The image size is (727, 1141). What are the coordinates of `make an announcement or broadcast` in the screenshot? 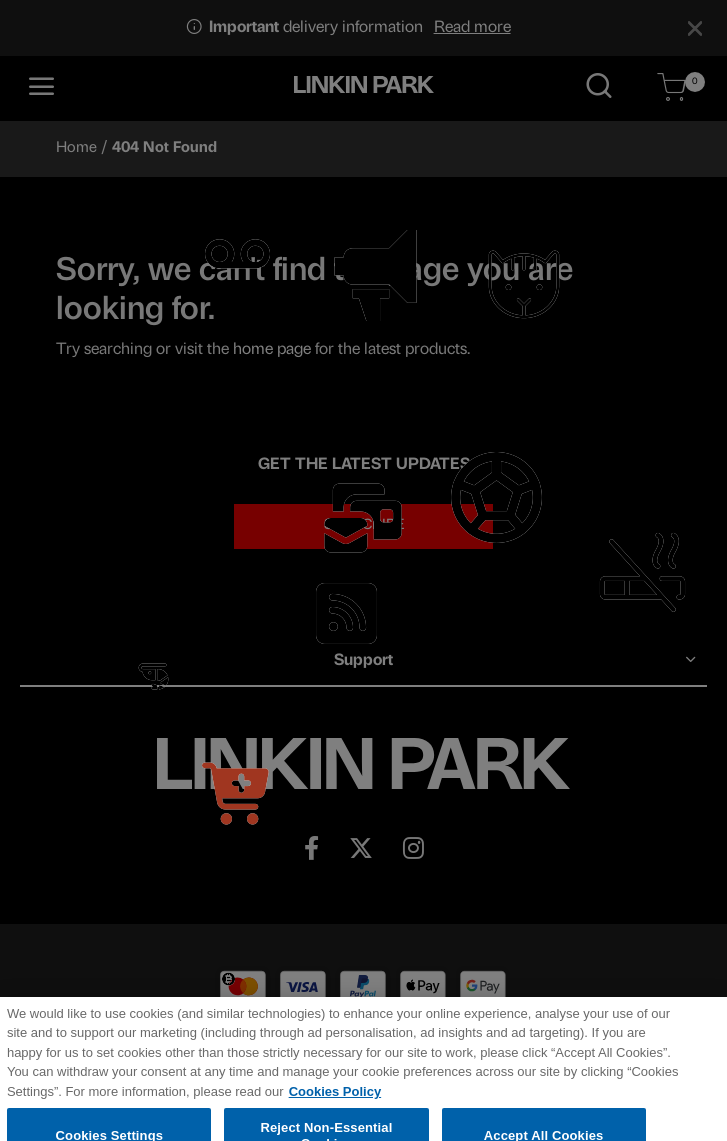 It's located at (375, 275).